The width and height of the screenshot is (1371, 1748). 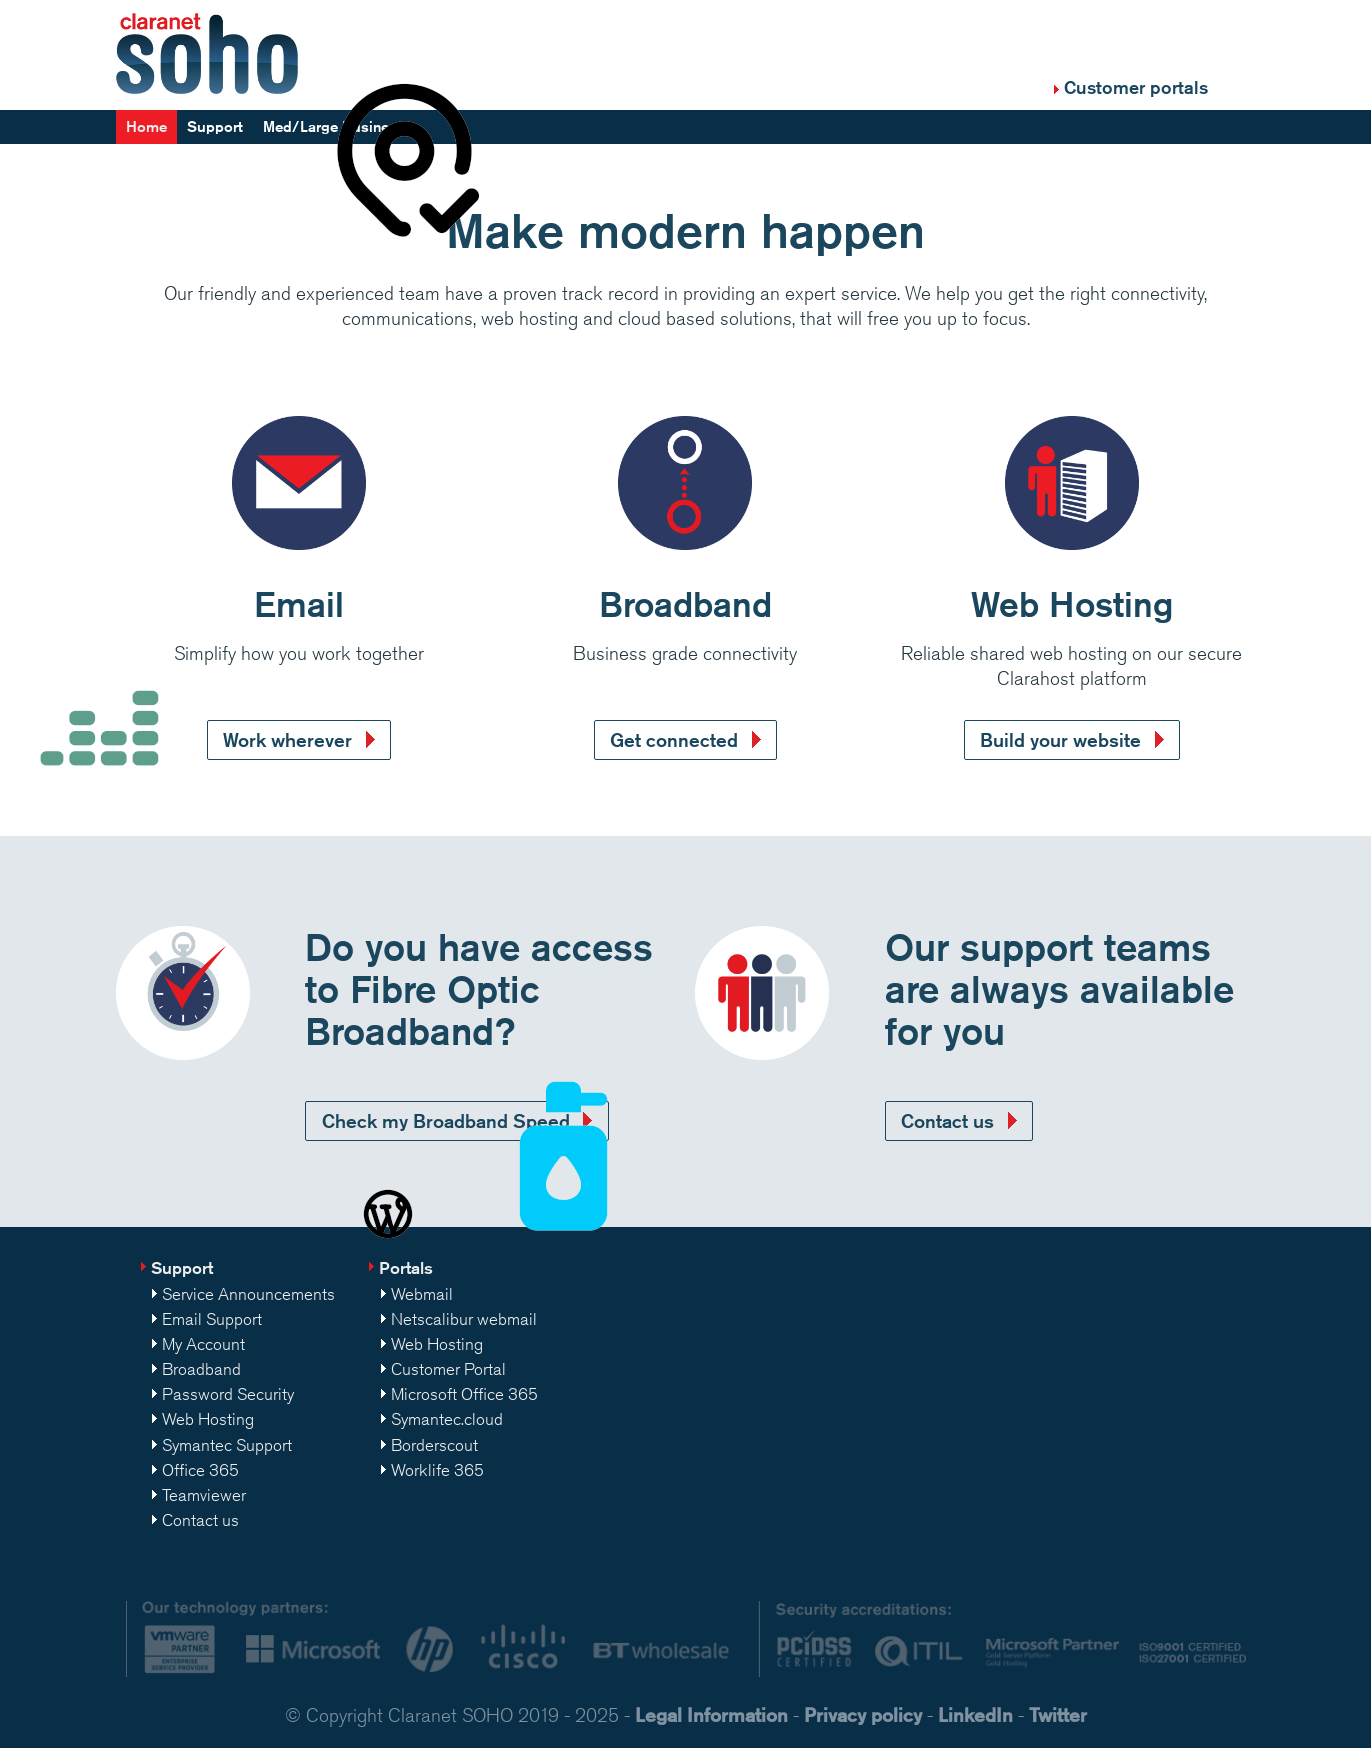 What do you see at coordinates (563, 1160) in the screenshot?
I see `access hand sanitizer or soap dispenser location` at bounding box center [563, 1160].